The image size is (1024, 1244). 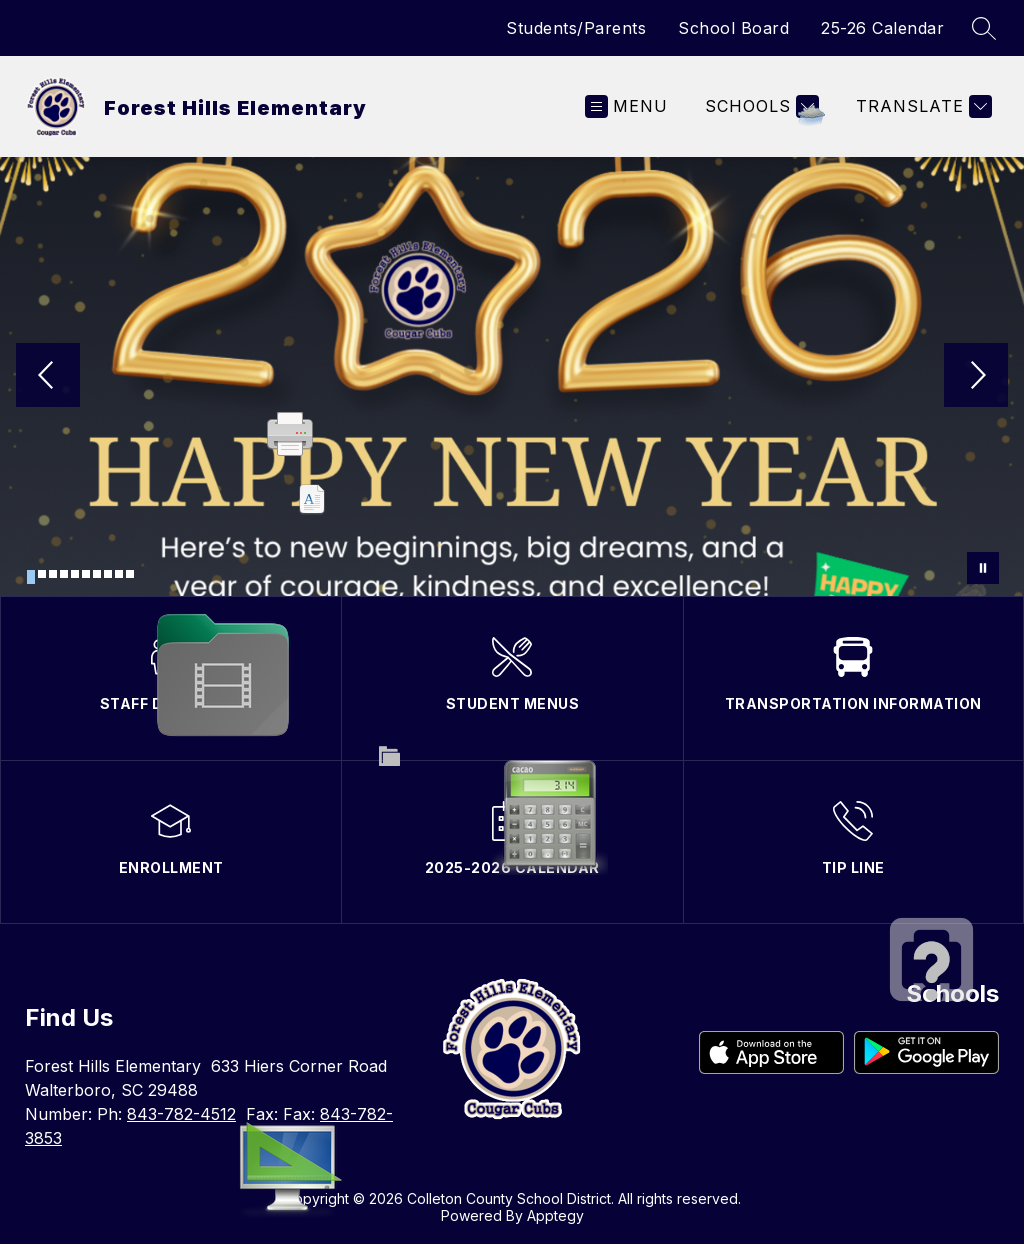 What do you see at coordinates (550, 817) in the screenshot?
I see `open the calculator app` at bounding box center [550, 817].